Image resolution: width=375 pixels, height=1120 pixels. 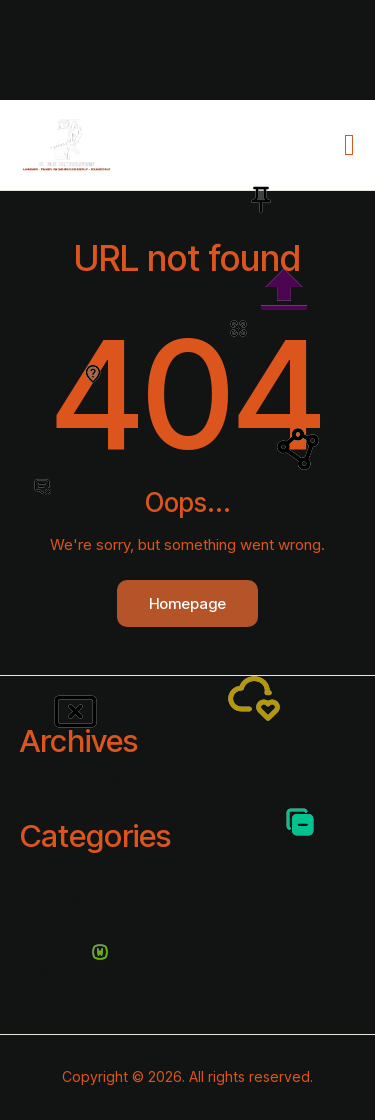 What do you see at coordinates (298, 449) in the screenshot?
I see `create a polygon shape` at bounding box center [298, 449].